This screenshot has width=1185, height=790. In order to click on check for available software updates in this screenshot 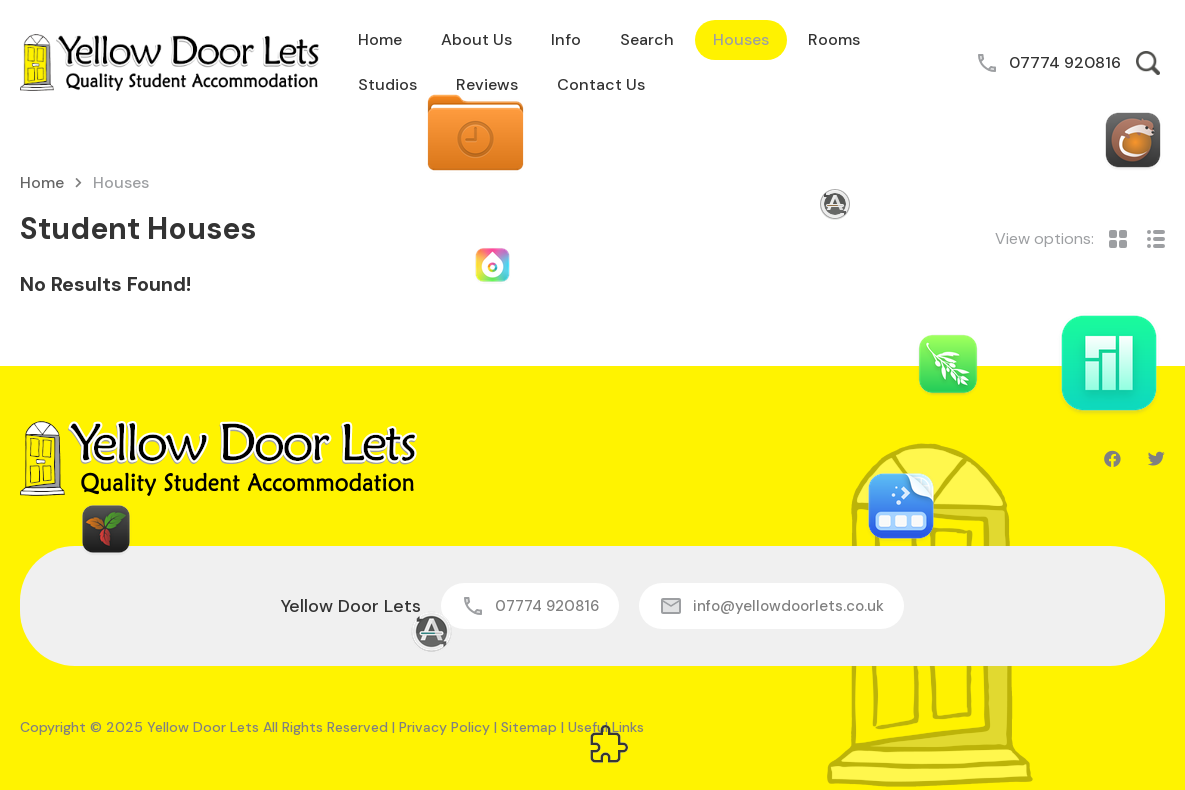, I will do `click(431, 631)`.